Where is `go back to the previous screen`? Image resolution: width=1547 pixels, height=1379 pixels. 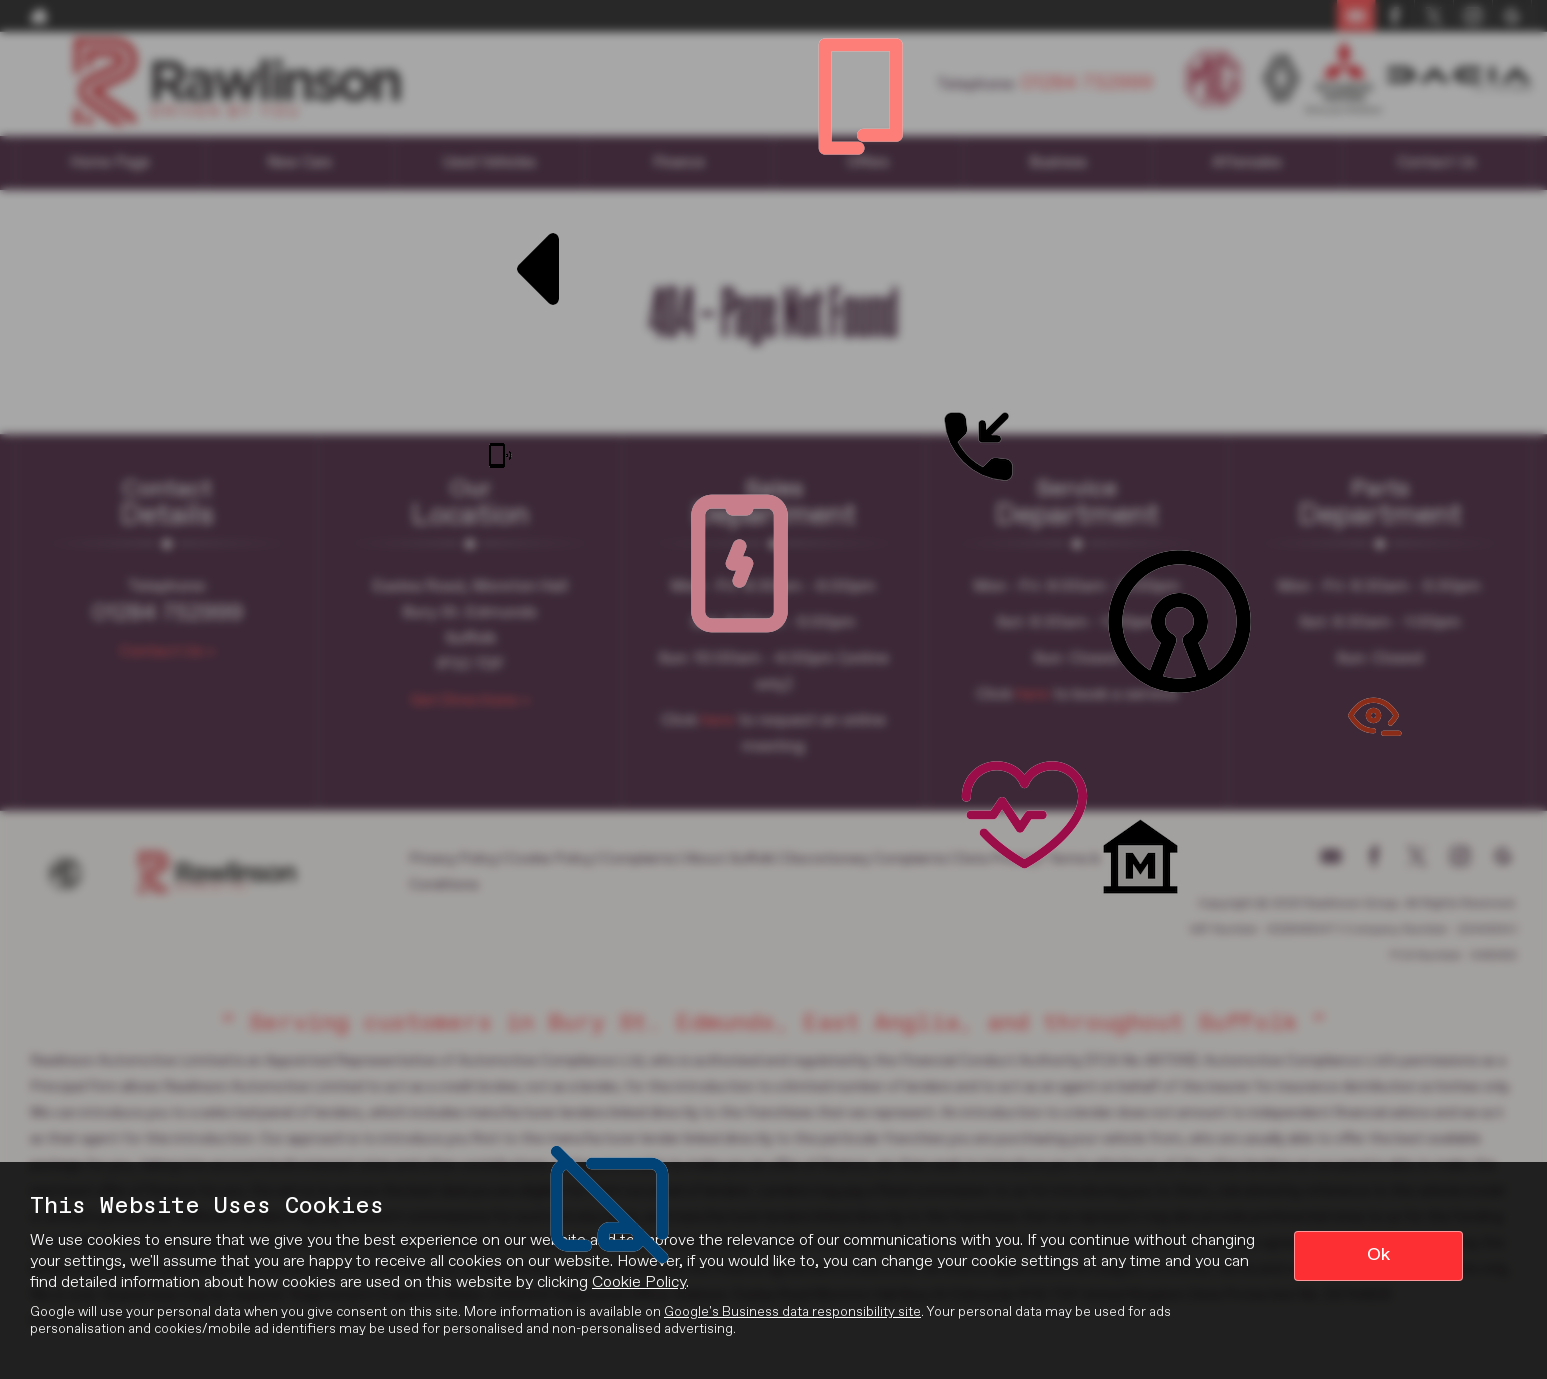
go back to the previous screen is located at coordinates (541, 269).